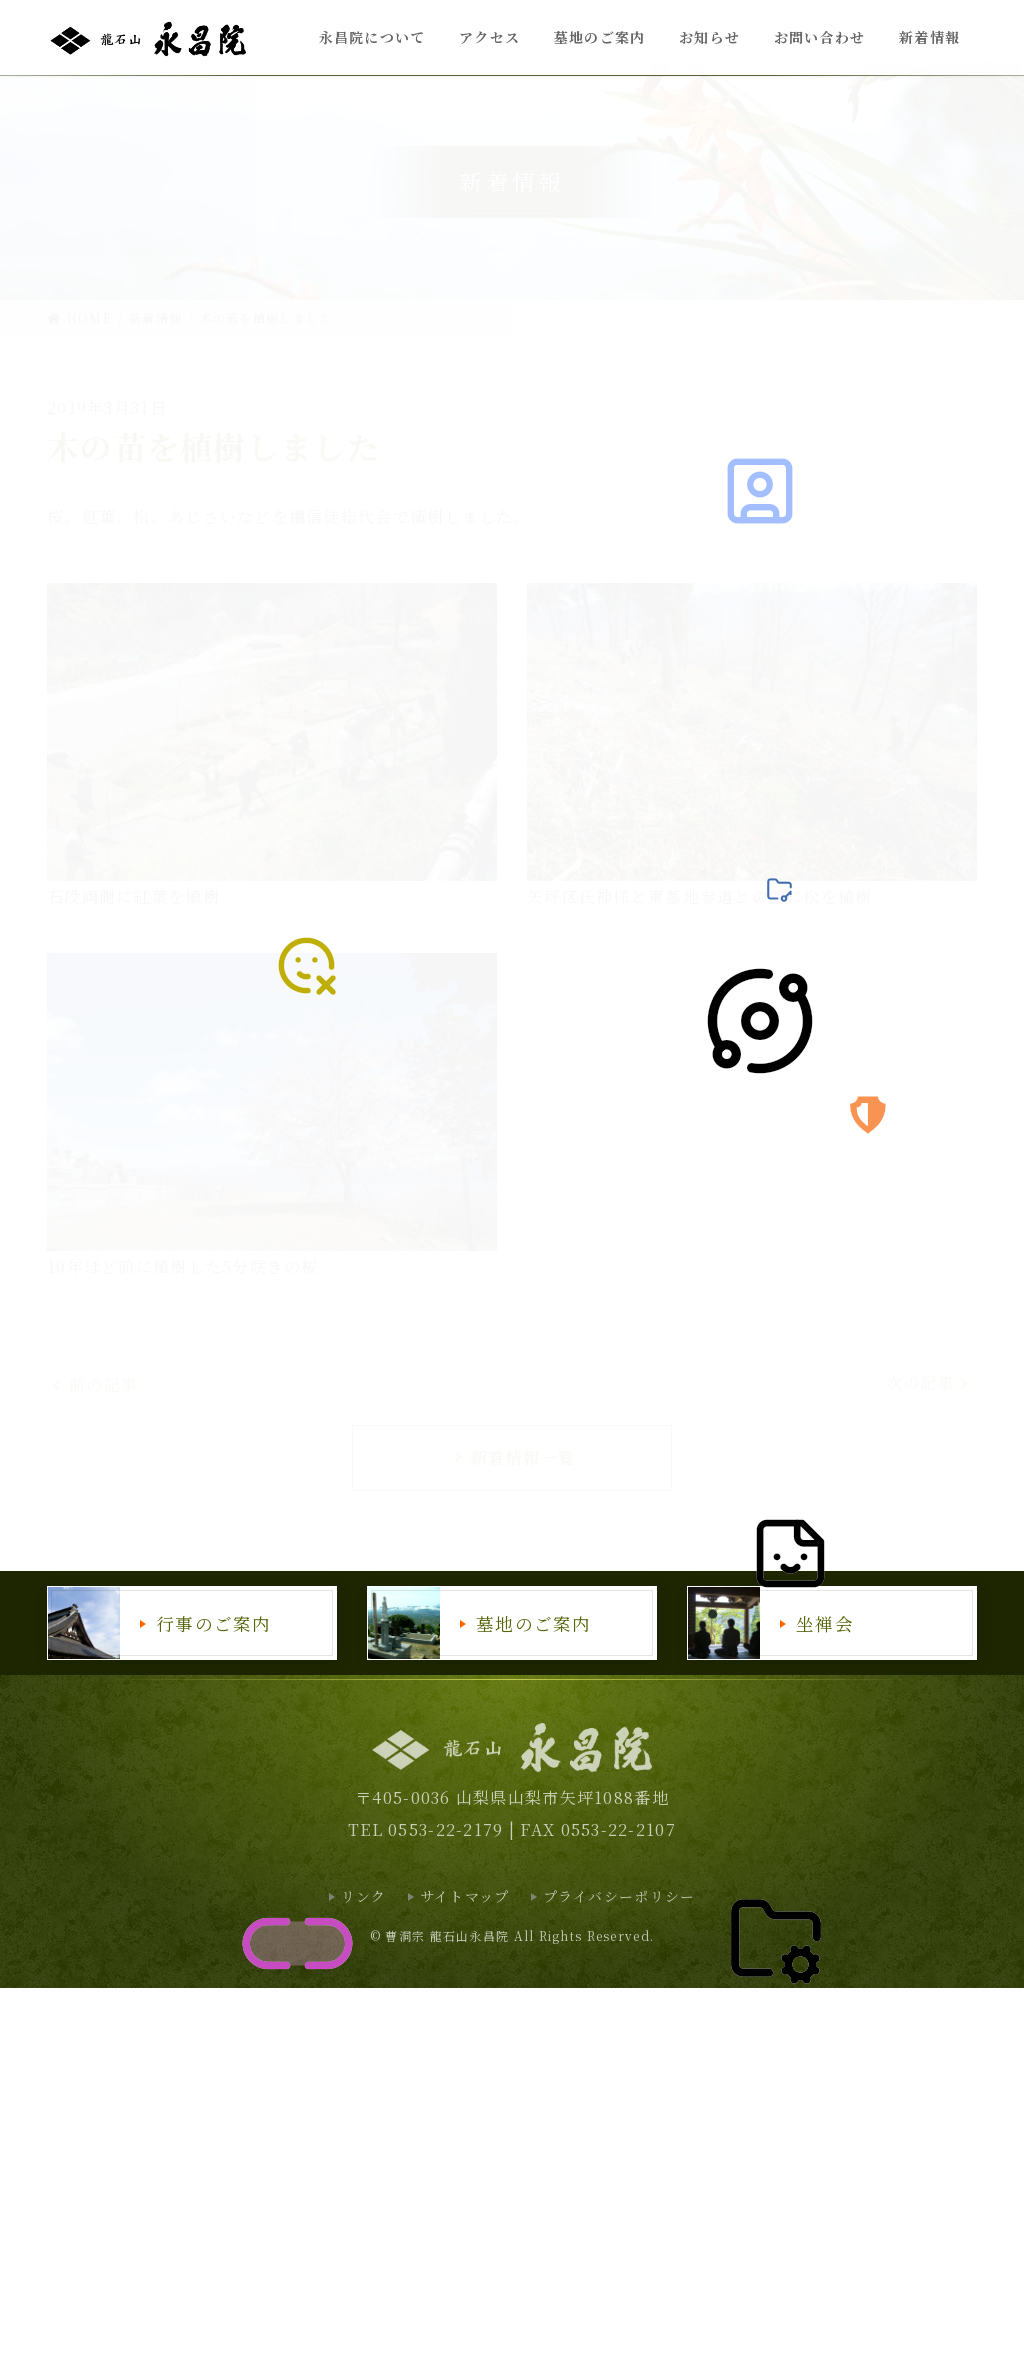 This screenshot has width=1024, height=2358. I want to click on view user profile, so click(760, 491).